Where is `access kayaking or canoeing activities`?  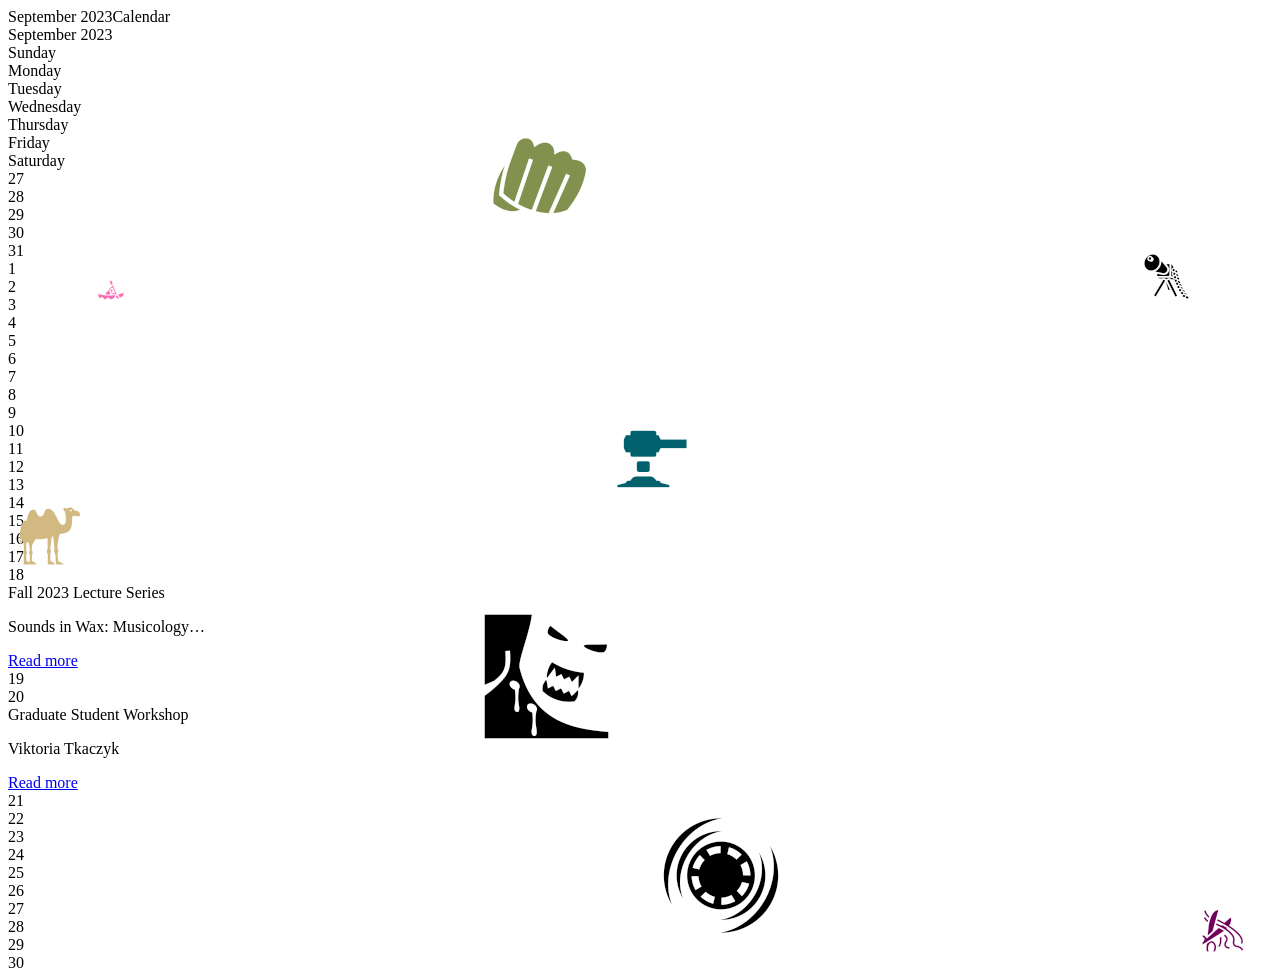
access kayaking or canoeing activities is located at coordinates (111, 291).